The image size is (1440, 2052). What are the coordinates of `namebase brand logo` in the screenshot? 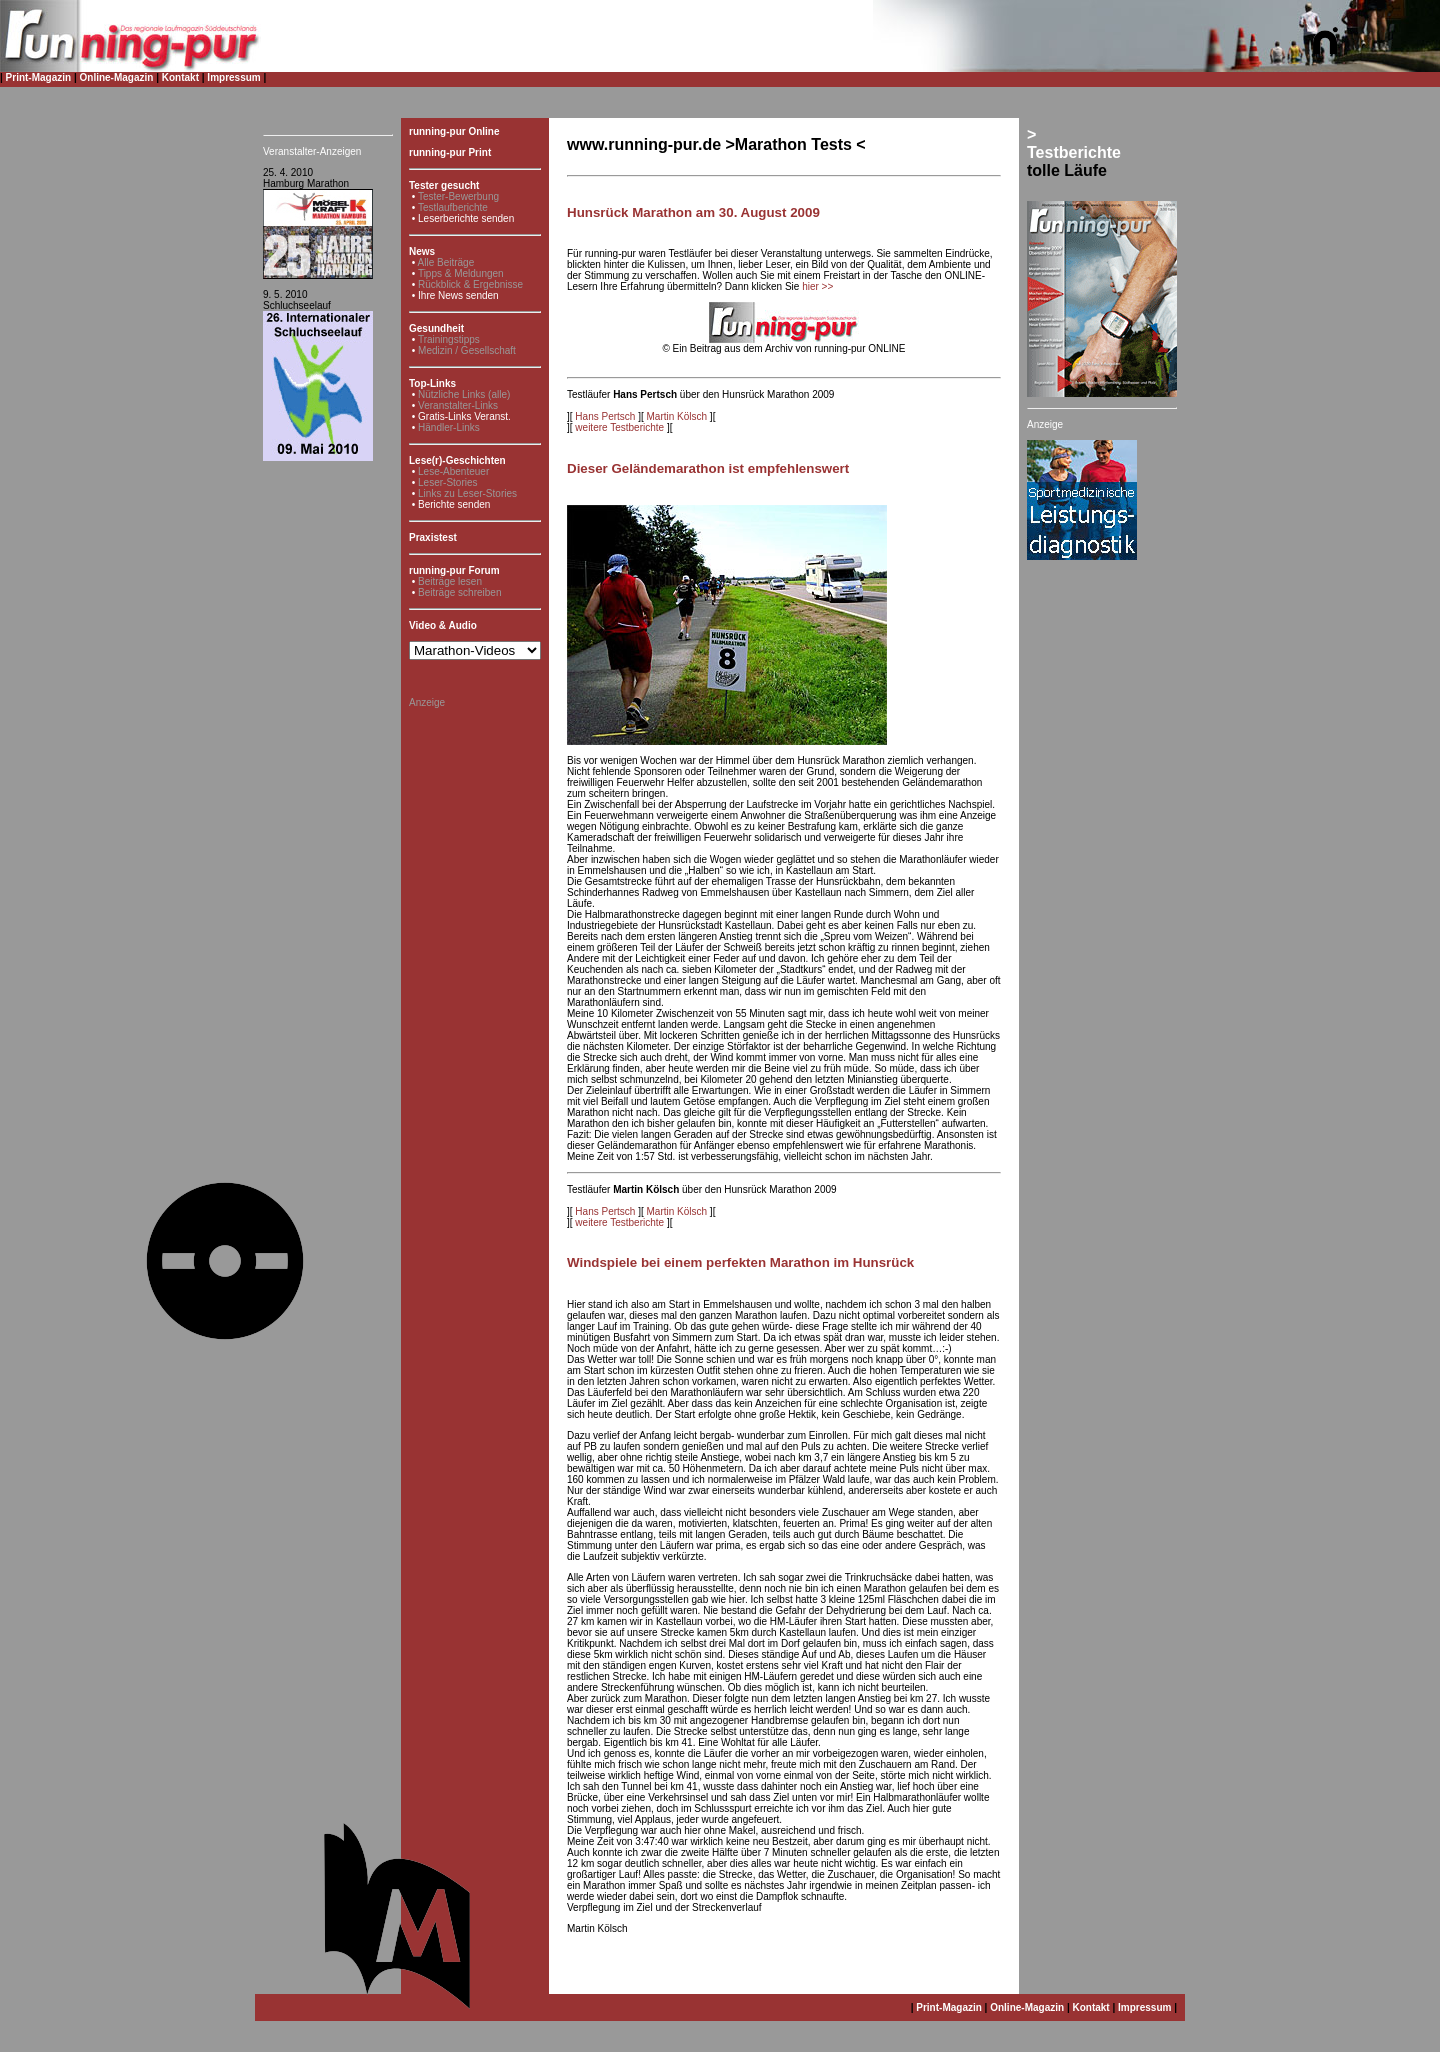 It's located at (1325, 40).